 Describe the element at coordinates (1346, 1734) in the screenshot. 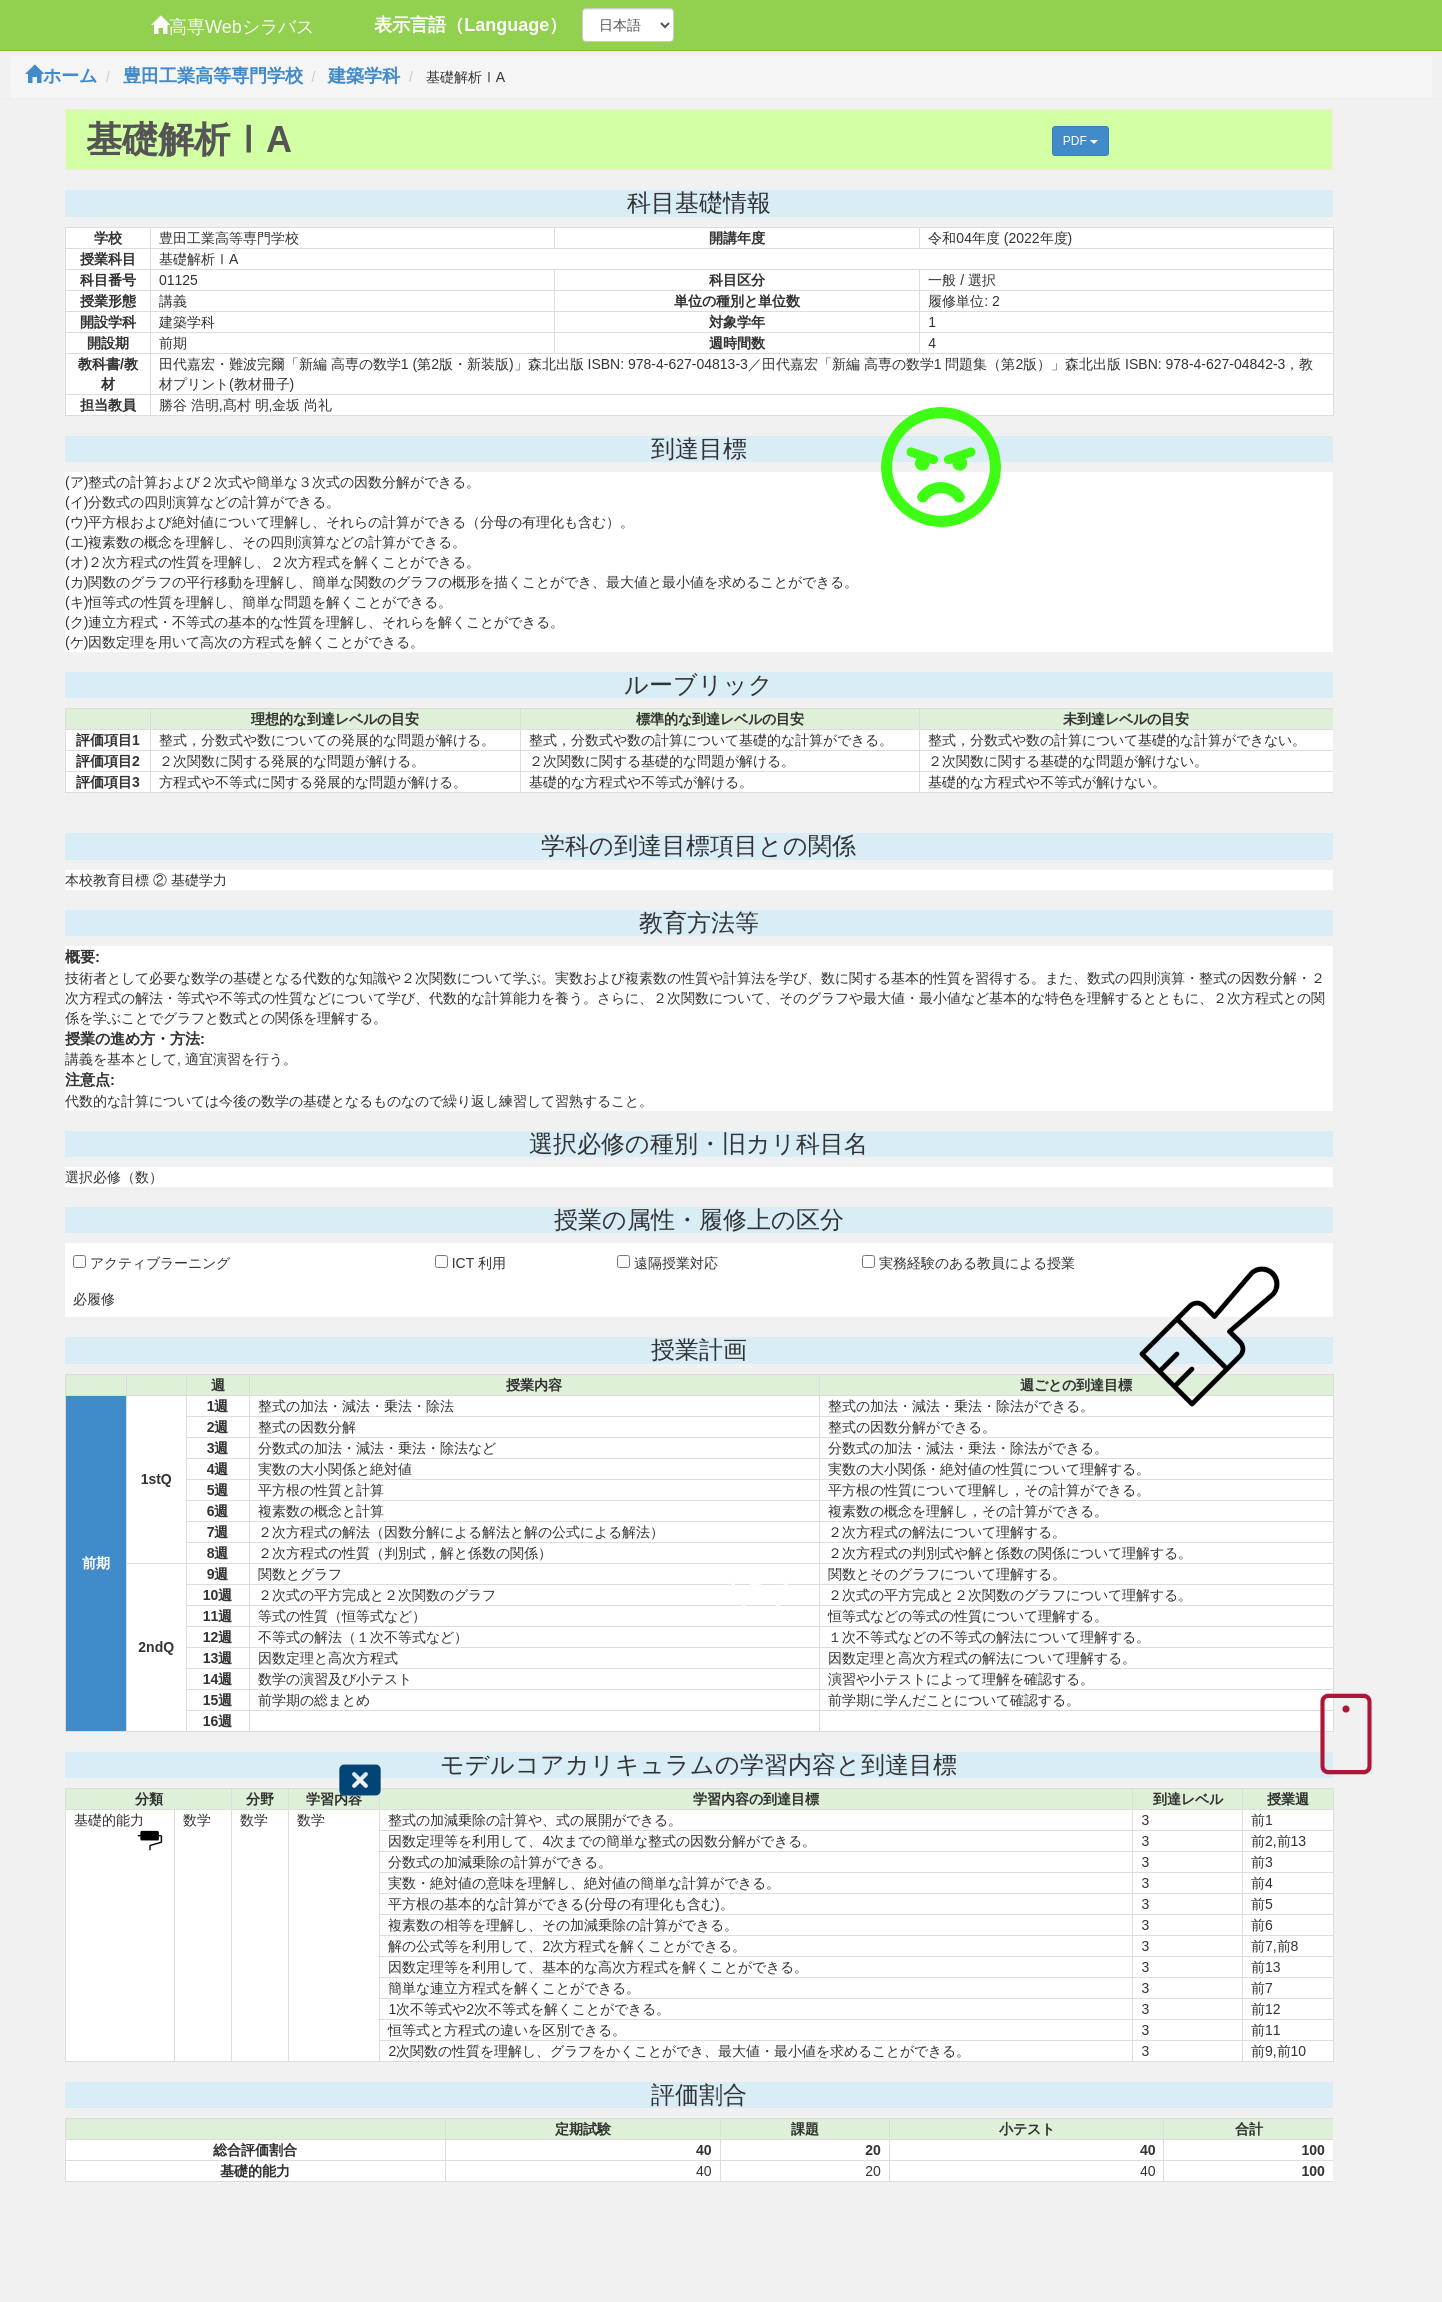

I see `access device camera through mobile` at that location.